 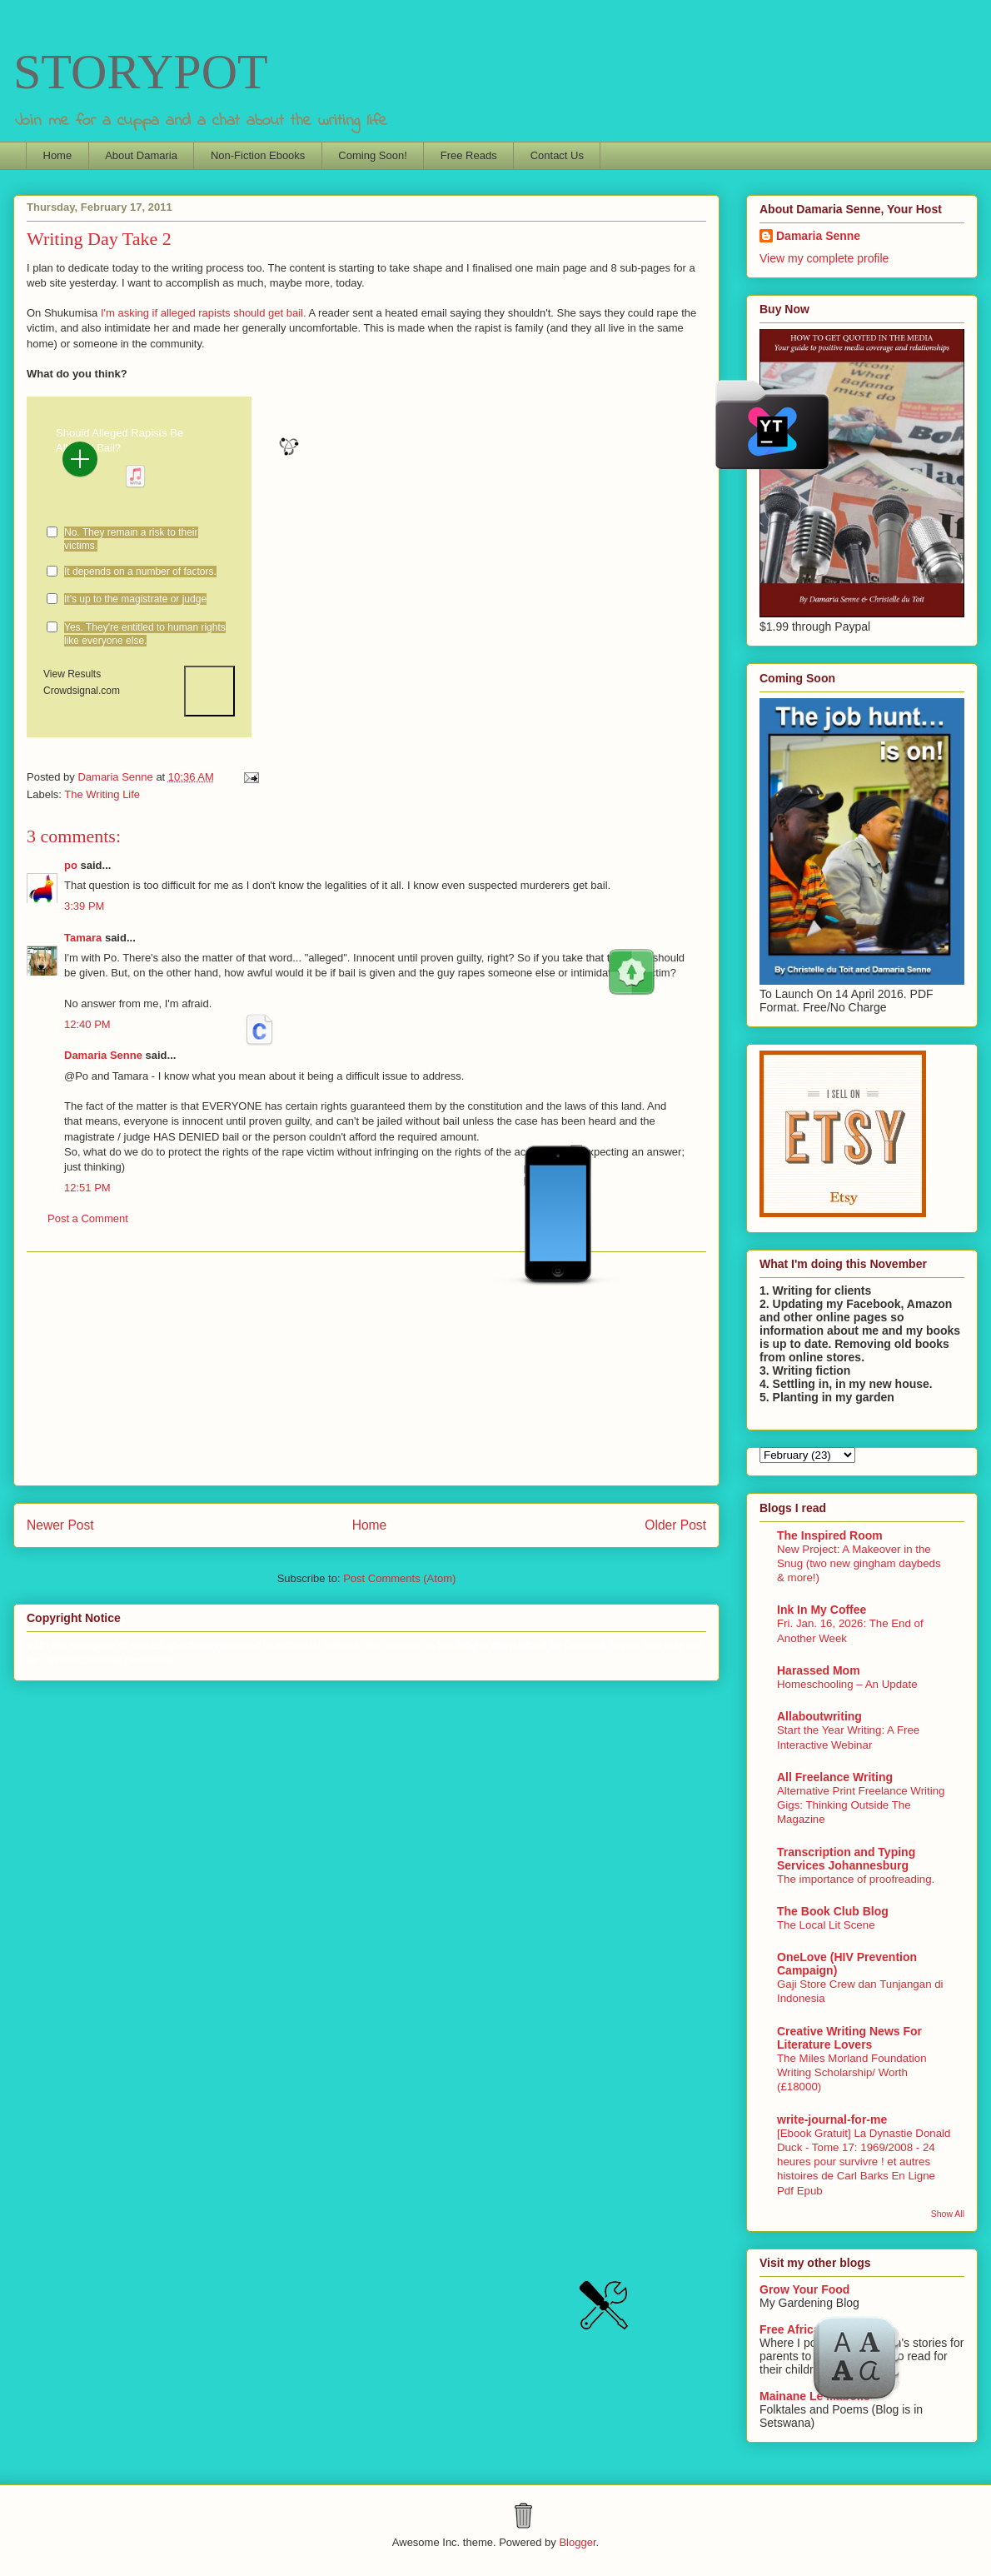 What do you see at coordinates (80, 459) in the screenshot?
I see `add a new item or file` at bounding box center [80, 459].